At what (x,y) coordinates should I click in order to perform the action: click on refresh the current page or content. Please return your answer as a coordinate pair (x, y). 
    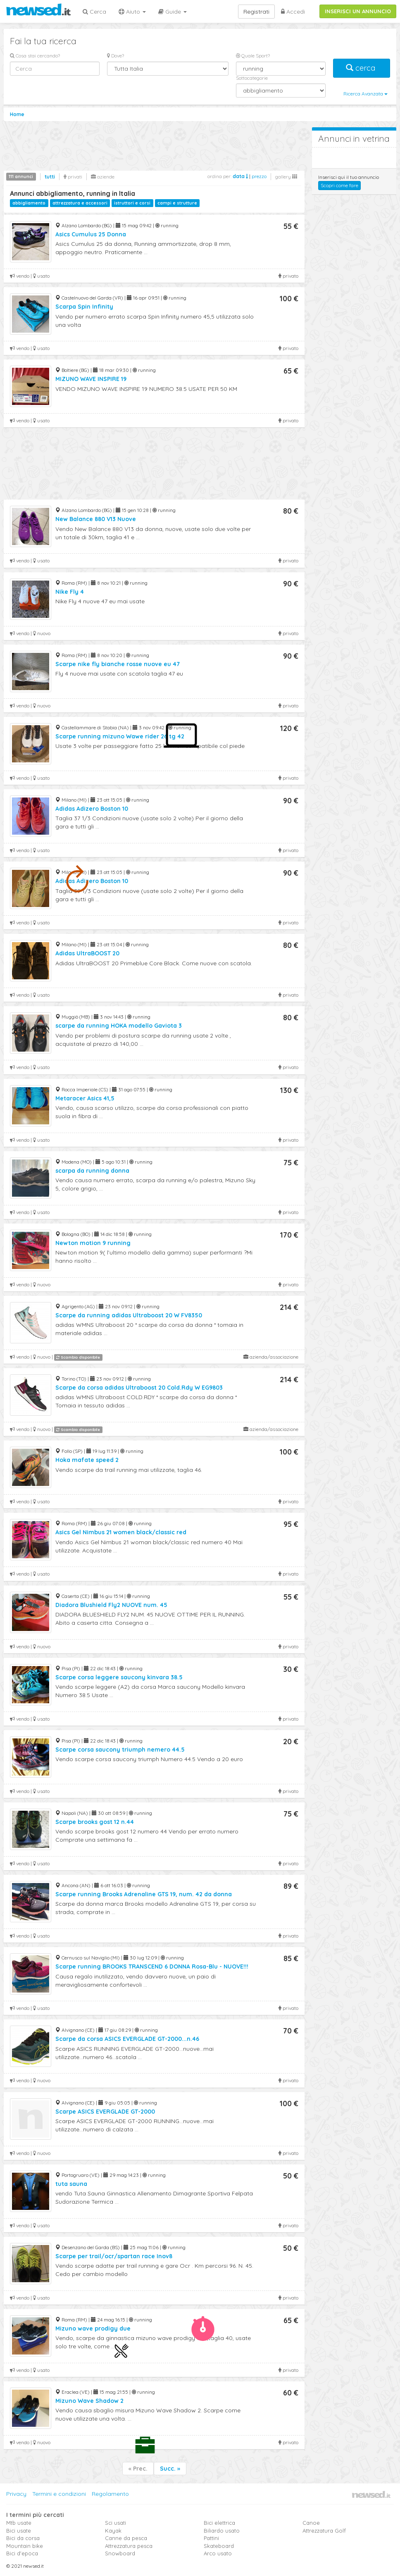
    Looking at the image, I should click on (77, 879).